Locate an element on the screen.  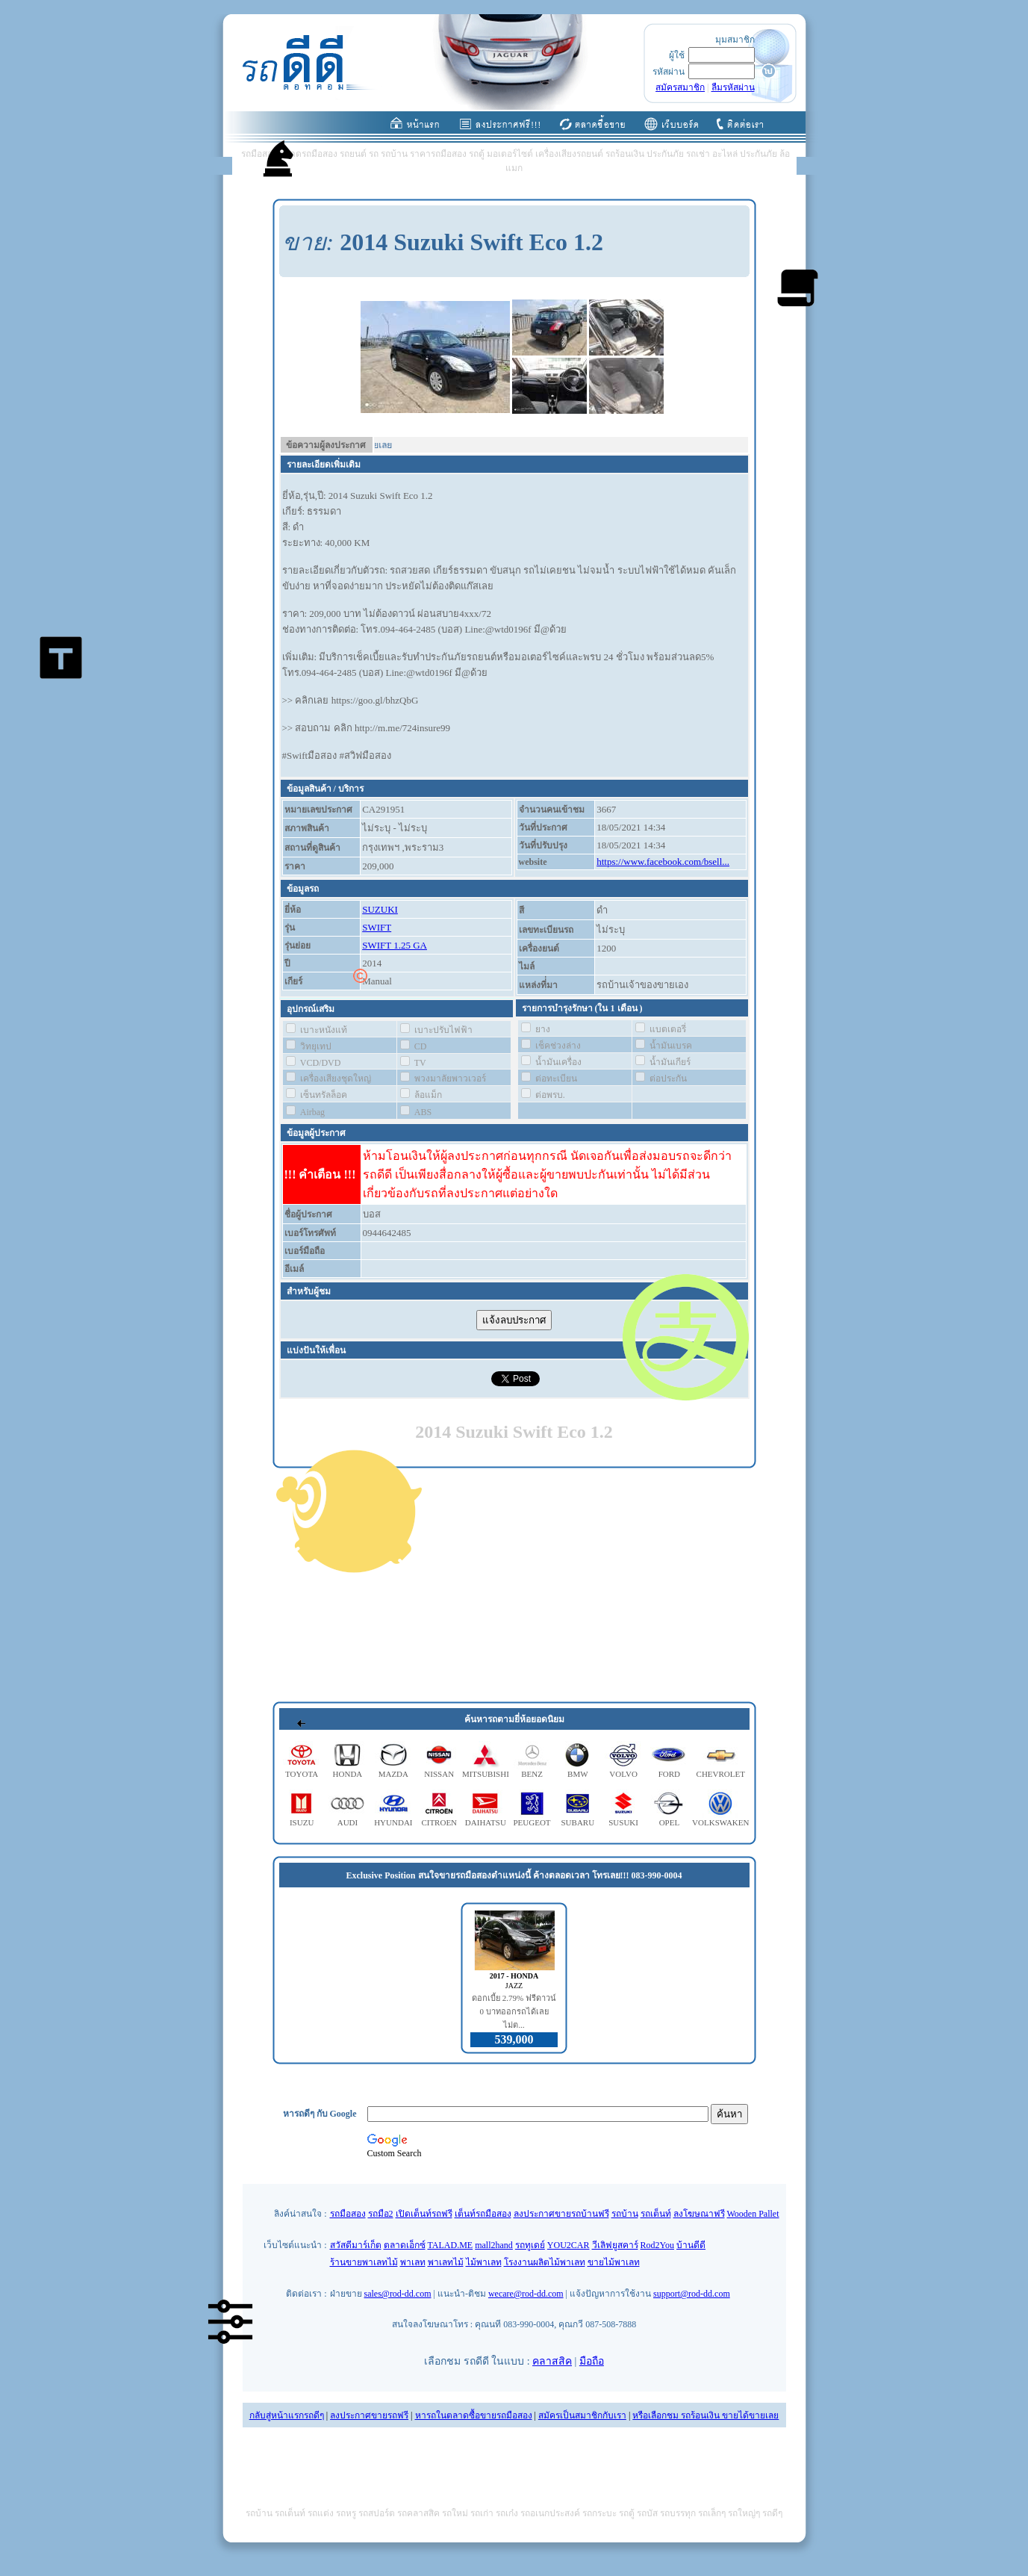
go back to the previous screen is located at coordinates (301, 1723).